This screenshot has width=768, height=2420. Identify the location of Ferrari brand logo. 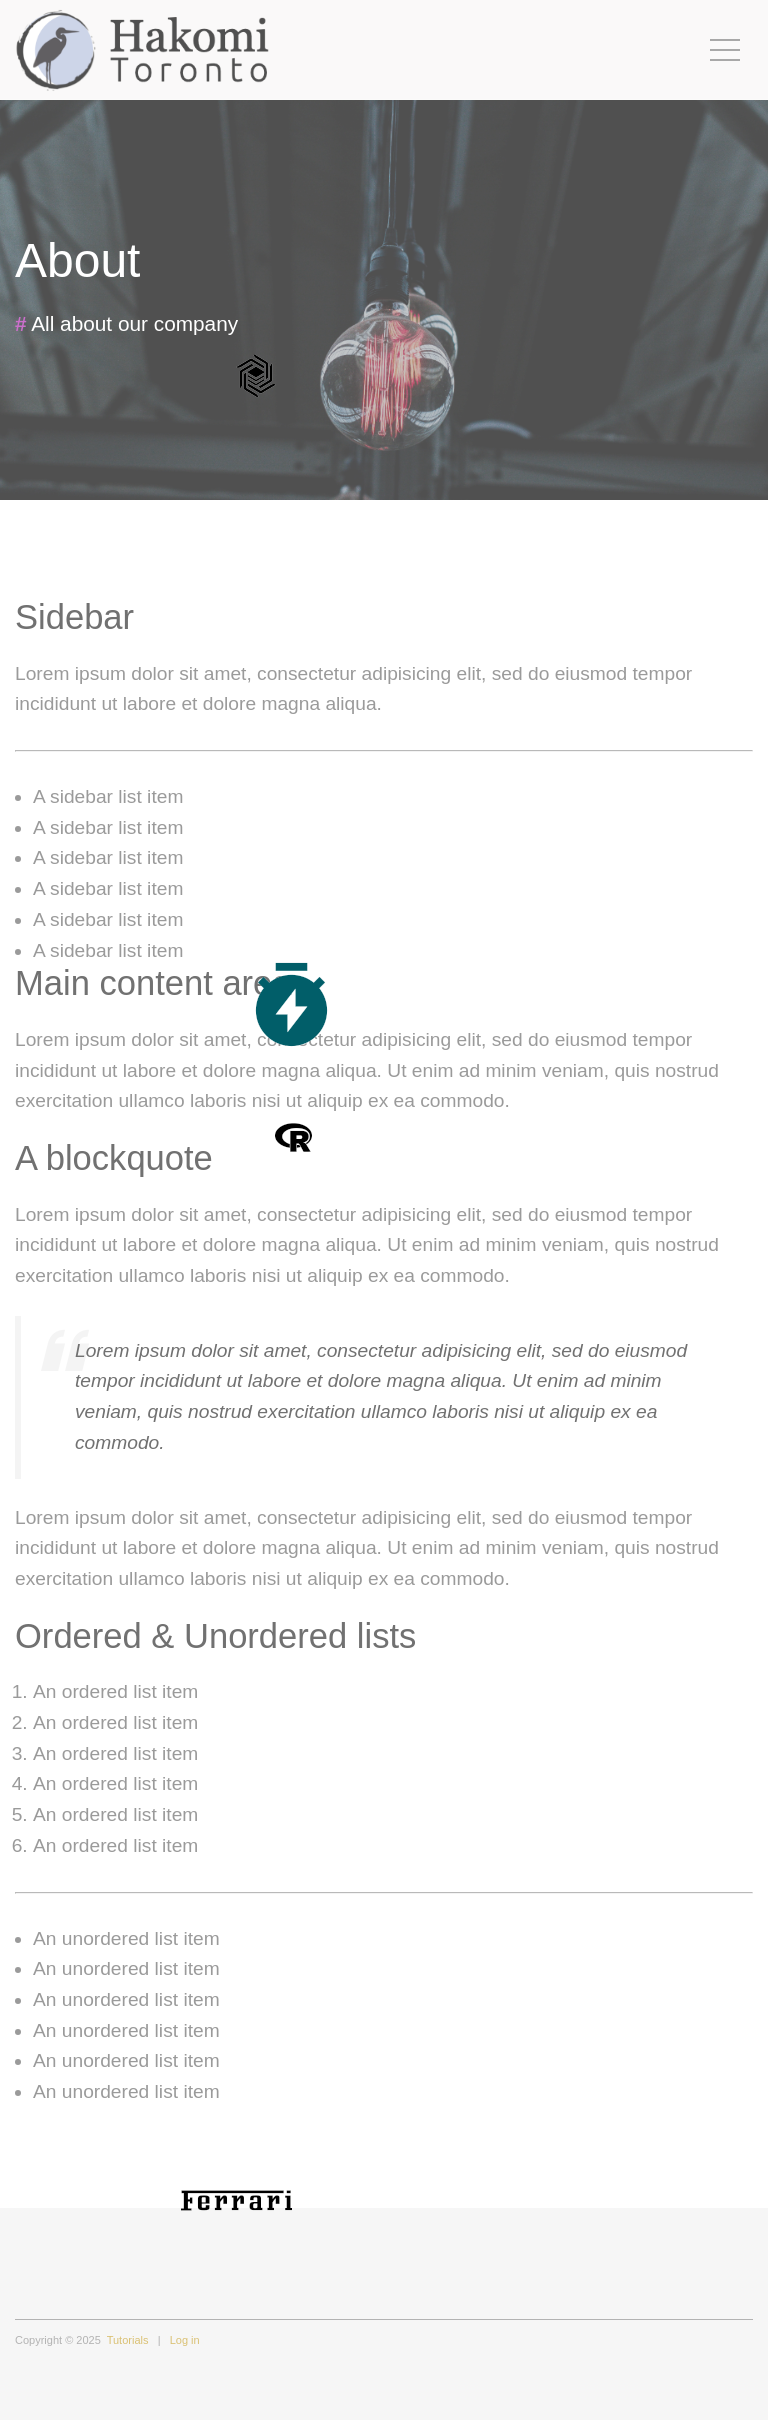
(236, 2200).